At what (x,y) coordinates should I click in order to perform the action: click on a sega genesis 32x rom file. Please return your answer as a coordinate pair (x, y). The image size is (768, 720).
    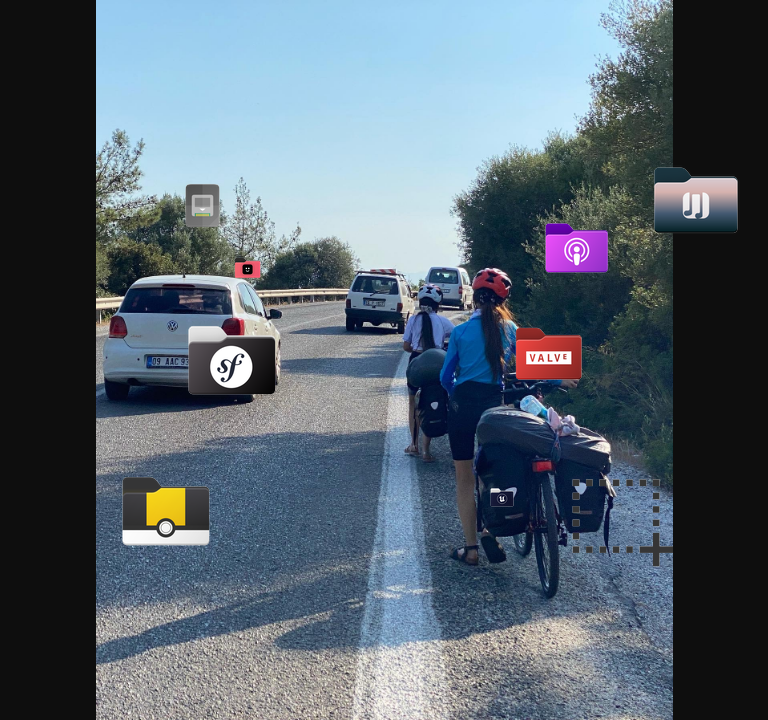
    Looking at the image, I should click on (202, 205).